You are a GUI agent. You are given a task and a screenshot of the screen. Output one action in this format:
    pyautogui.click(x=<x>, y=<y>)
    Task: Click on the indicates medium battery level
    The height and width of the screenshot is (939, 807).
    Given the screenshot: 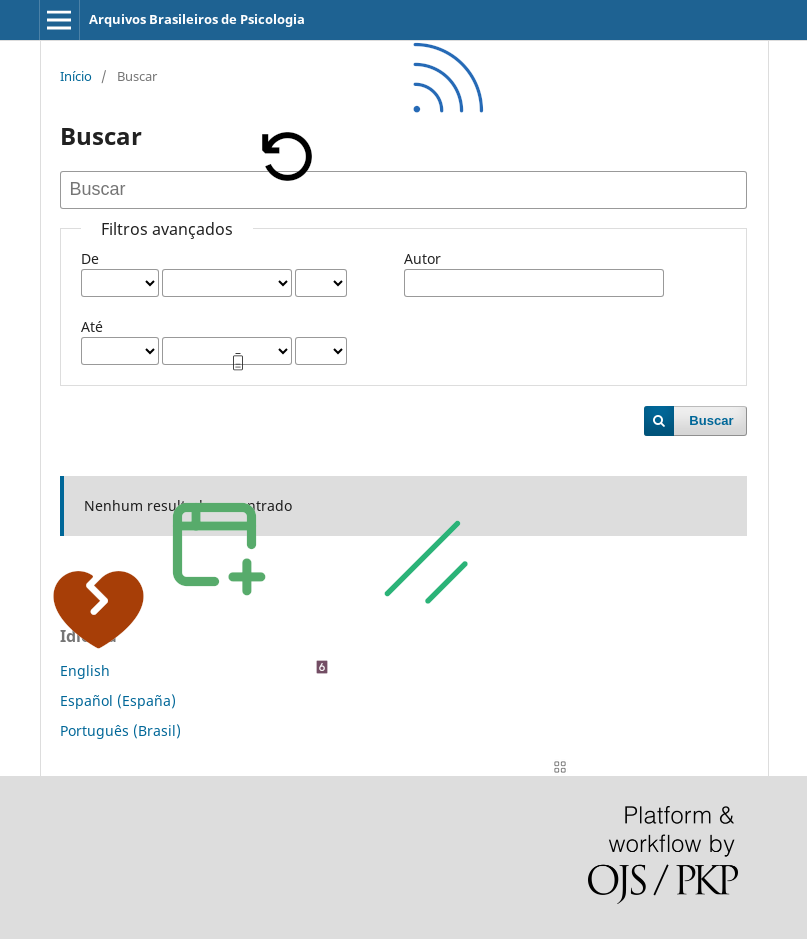 What is the action you would take?
    pyautogui.click(x=238, y=362)
    